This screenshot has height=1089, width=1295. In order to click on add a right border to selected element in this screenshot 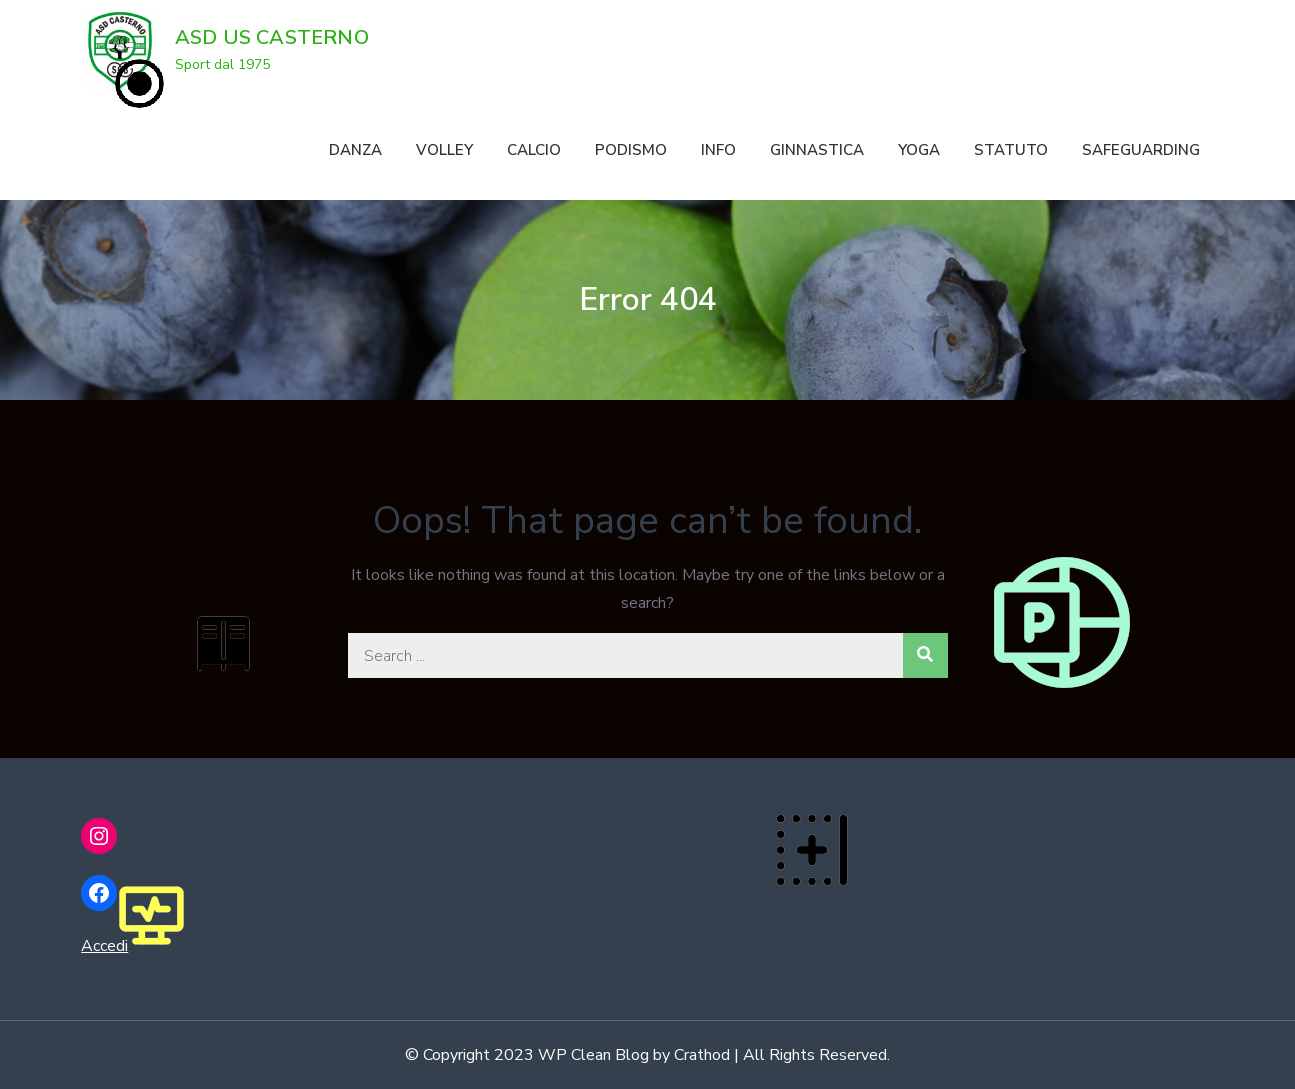, I will do `click(812, 850)`.